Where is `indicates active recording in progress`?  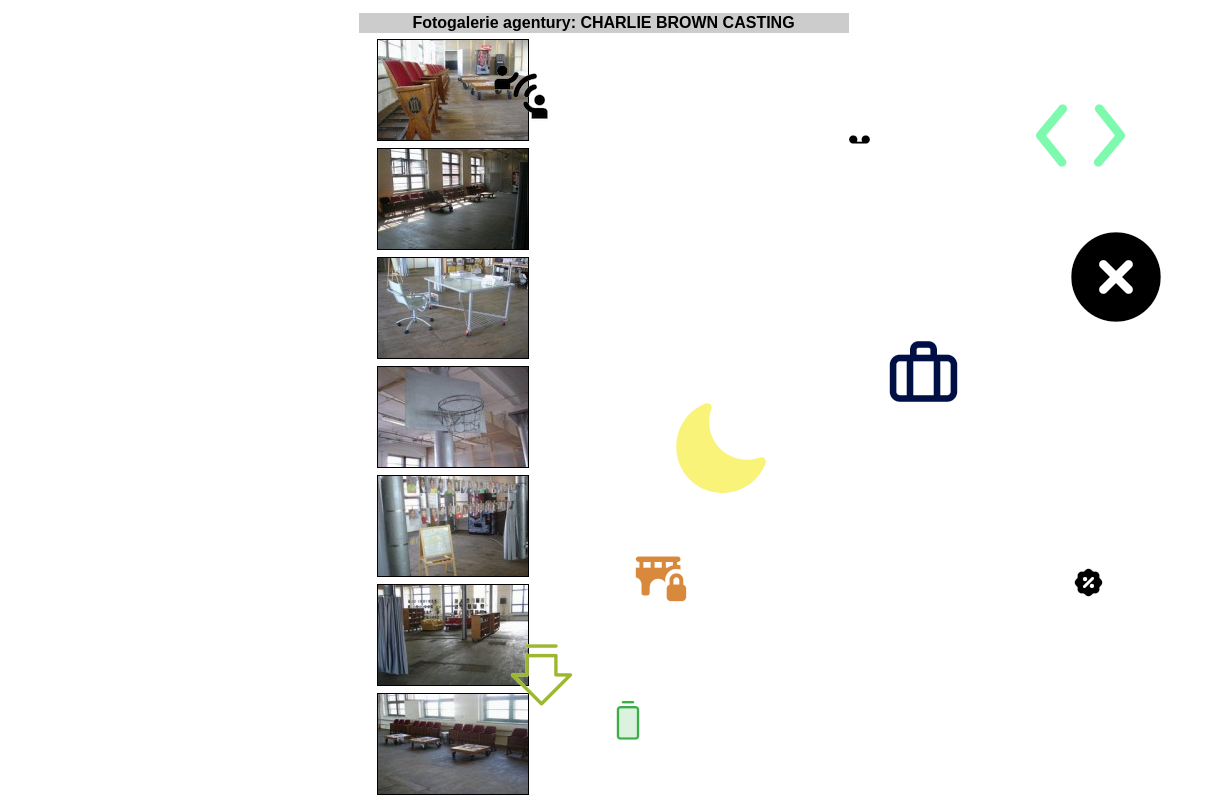 indicates active recording in progress is located at coordinates (859, 139).